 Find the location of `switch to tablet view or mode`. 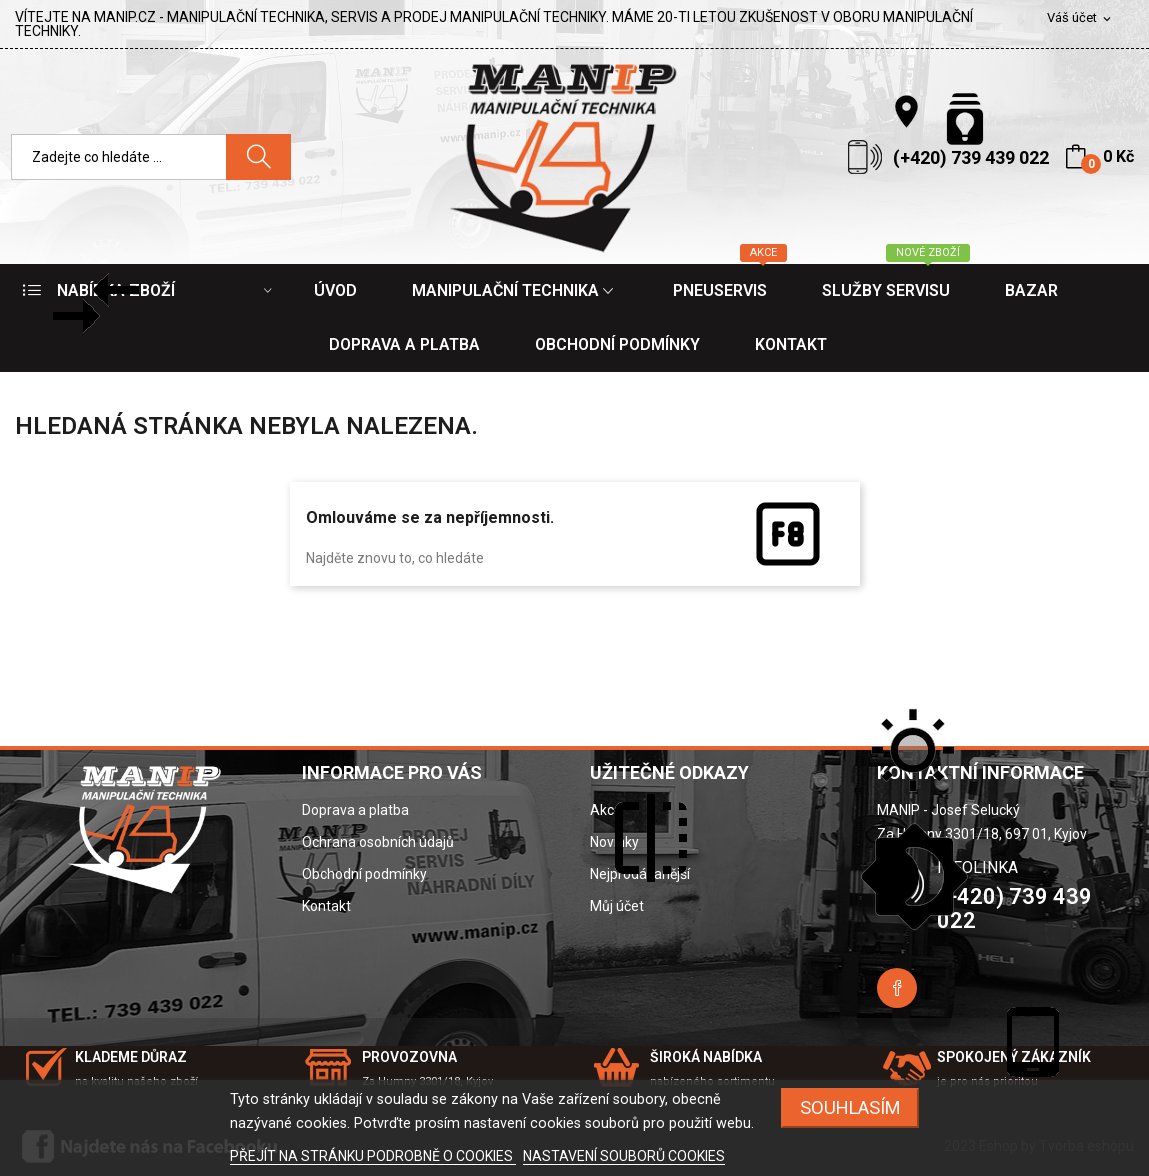

switch to tablet view or mode is located at coordinates (1033, 1042).